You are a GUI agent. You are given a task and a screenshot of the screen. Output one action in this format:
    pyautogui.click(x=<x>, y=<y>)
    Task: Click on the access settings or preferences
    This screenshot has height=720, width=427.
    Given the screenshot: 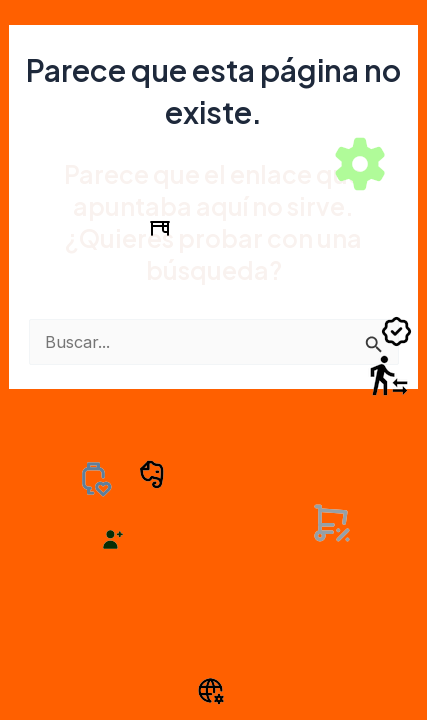 What is the action you would take?
    pyautogui.click(x=360, y=164)
    